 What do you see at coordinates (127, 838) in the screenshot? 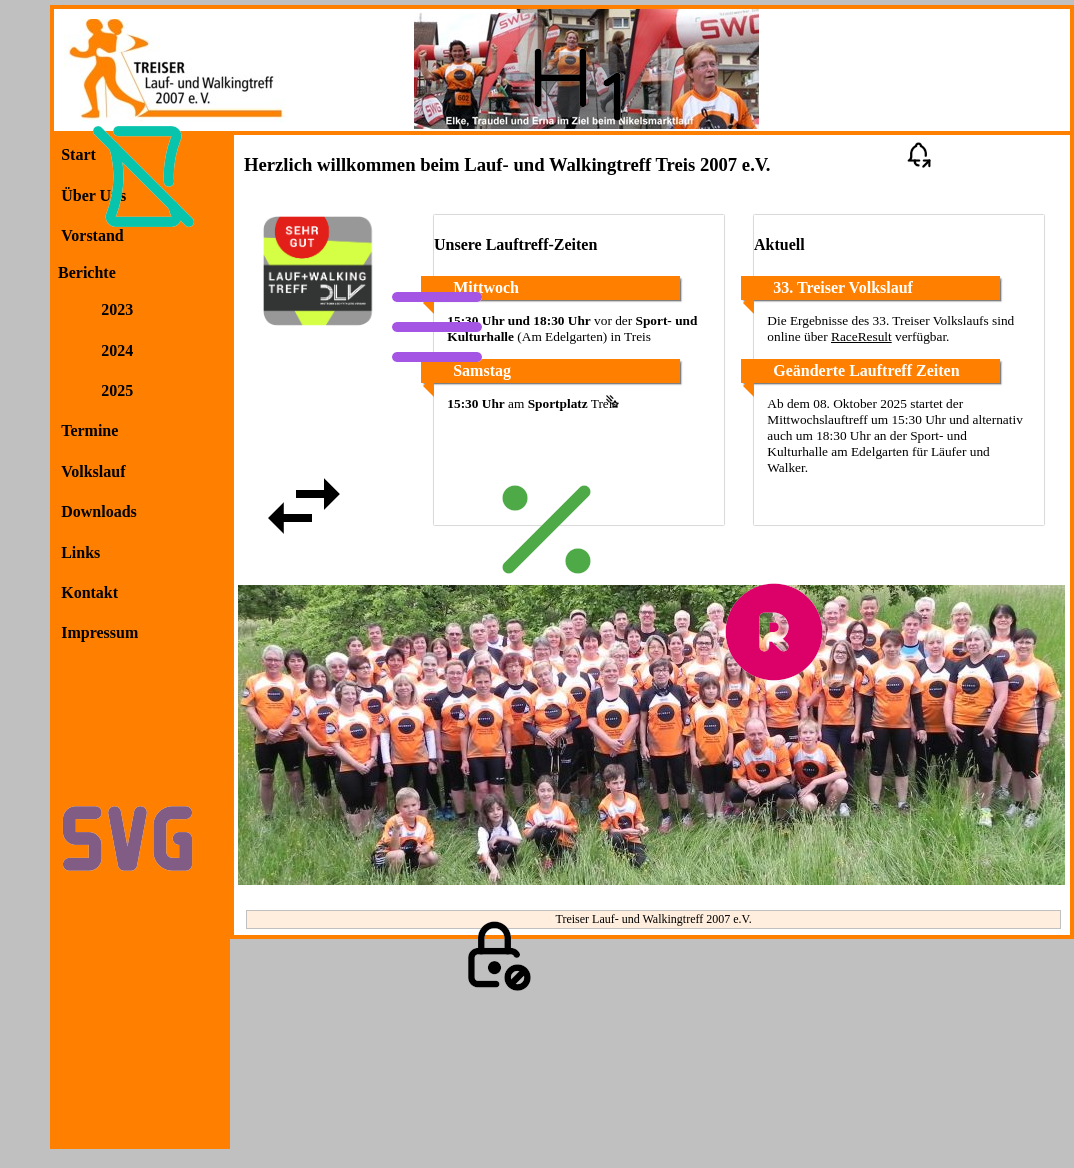
I see `indicates an SVG file format` at bounding box center [127, 838].